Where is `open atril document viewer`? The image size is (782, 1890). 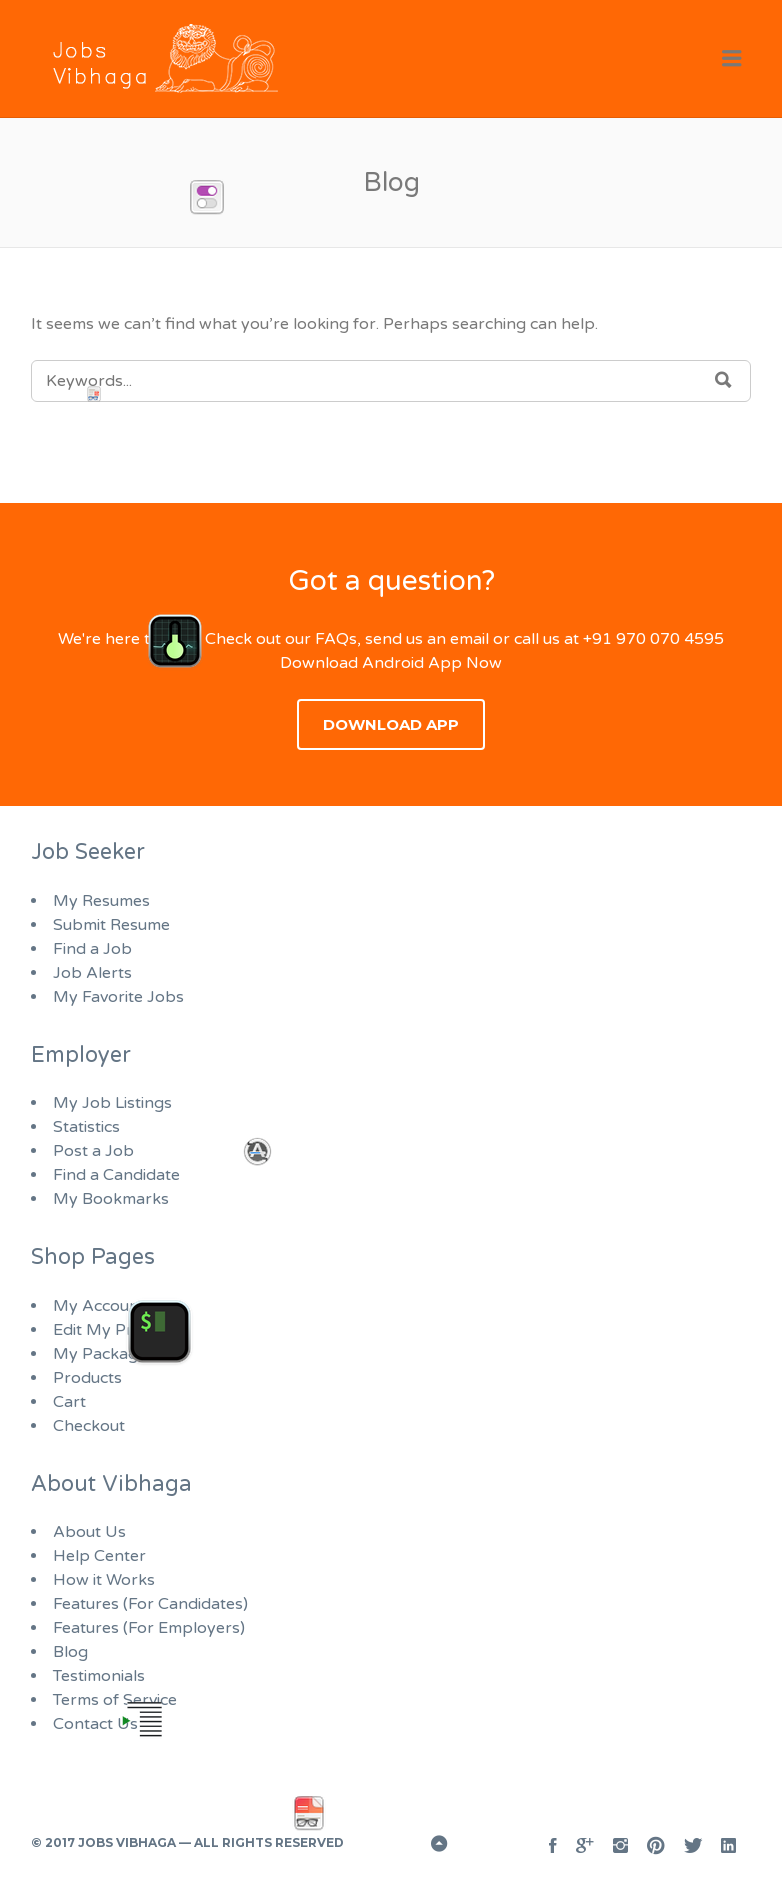
open atril document viewer is located at coordinates (94, 394).